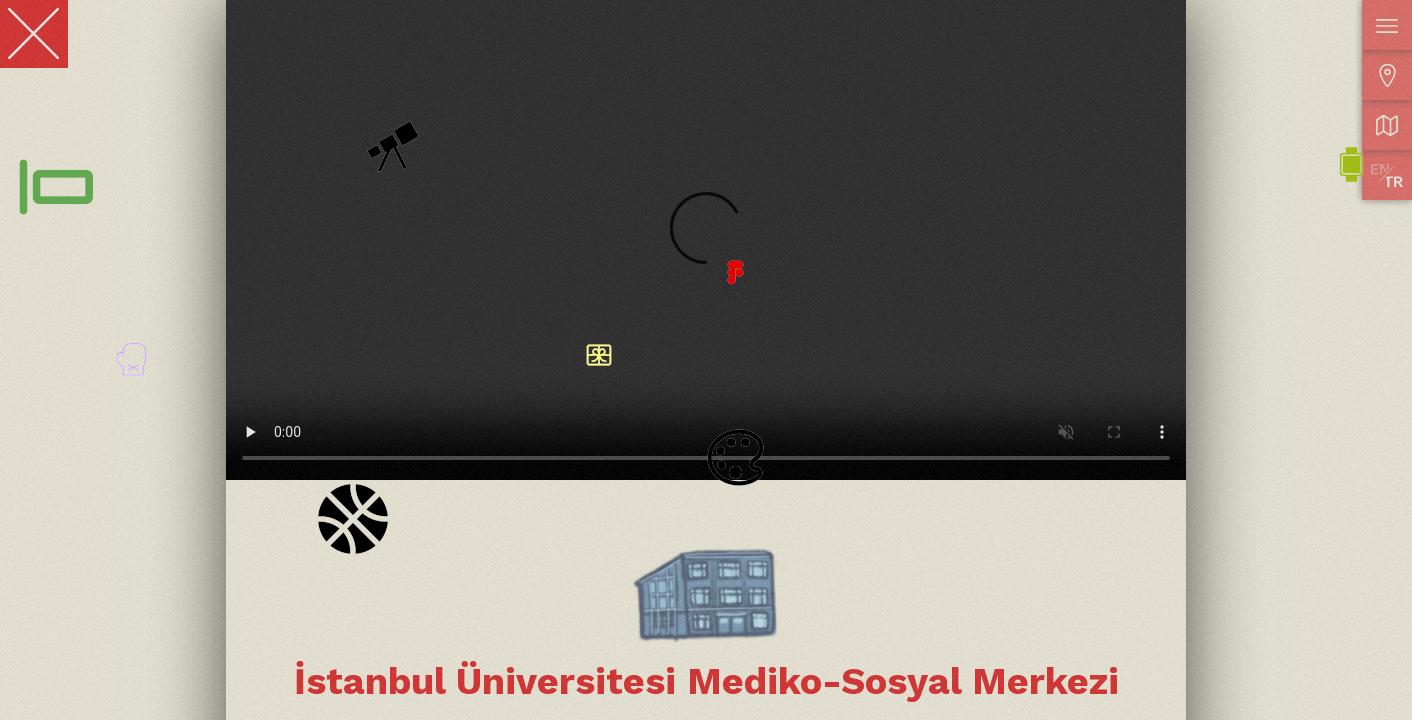 Image resolution: width=1412 pixels, height=720 pixels. Describe the element at coordinates (393, 147) in the screenshot. I see `explore or discover new content` at that location.